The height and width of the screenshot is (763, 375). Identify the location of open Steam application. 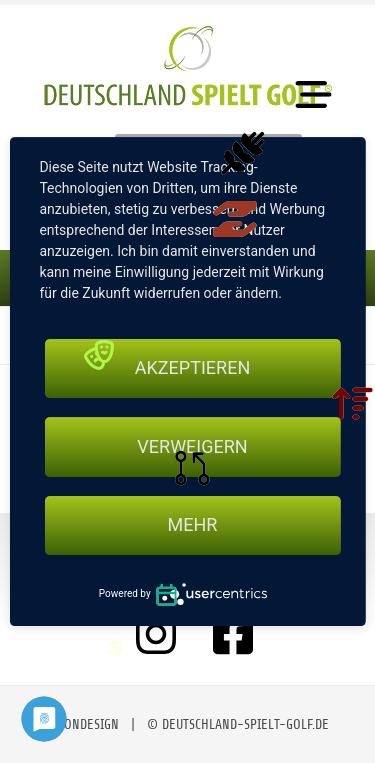
(115, 647).